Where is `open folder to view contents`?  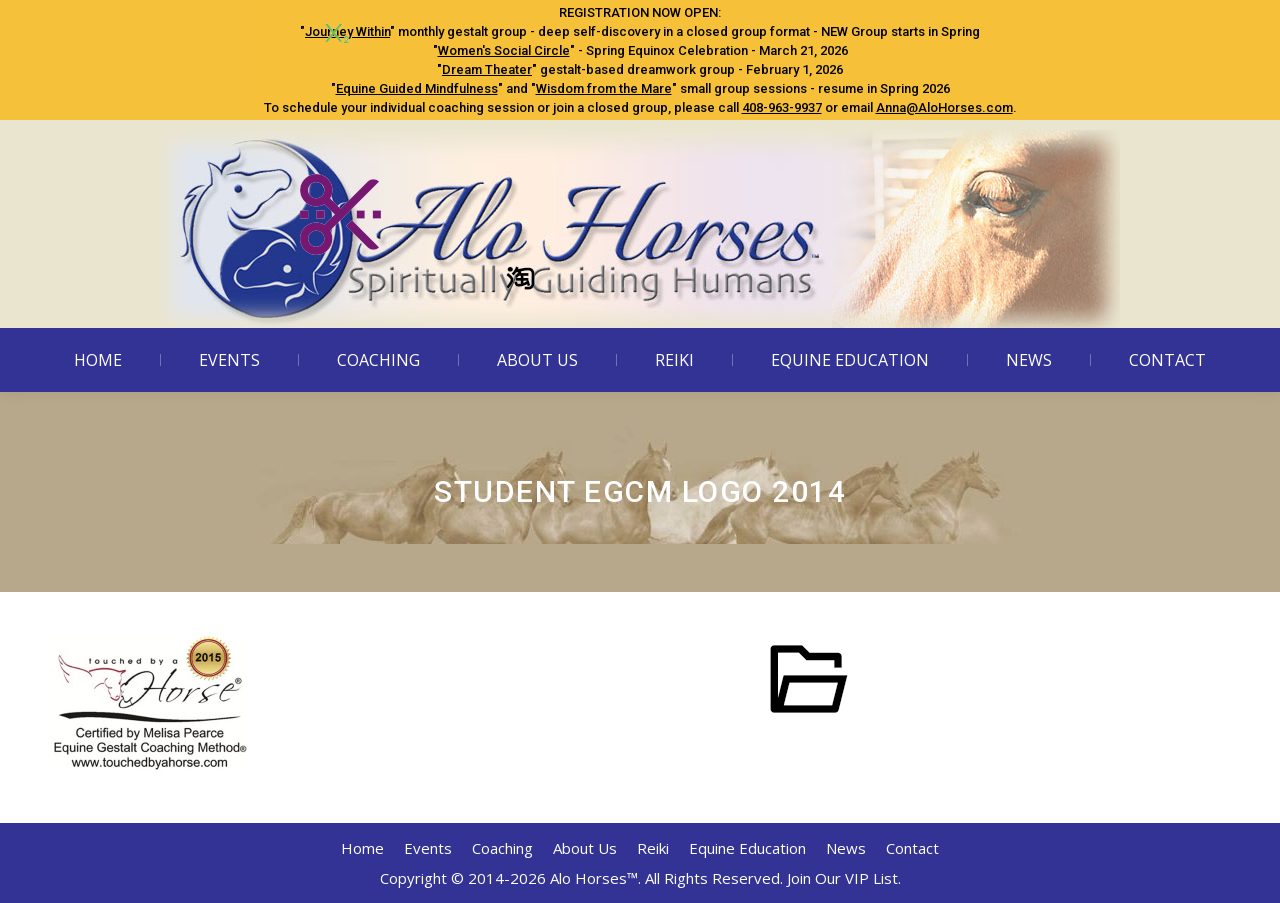
open folder to view contents is located at coordinates (808, 679).